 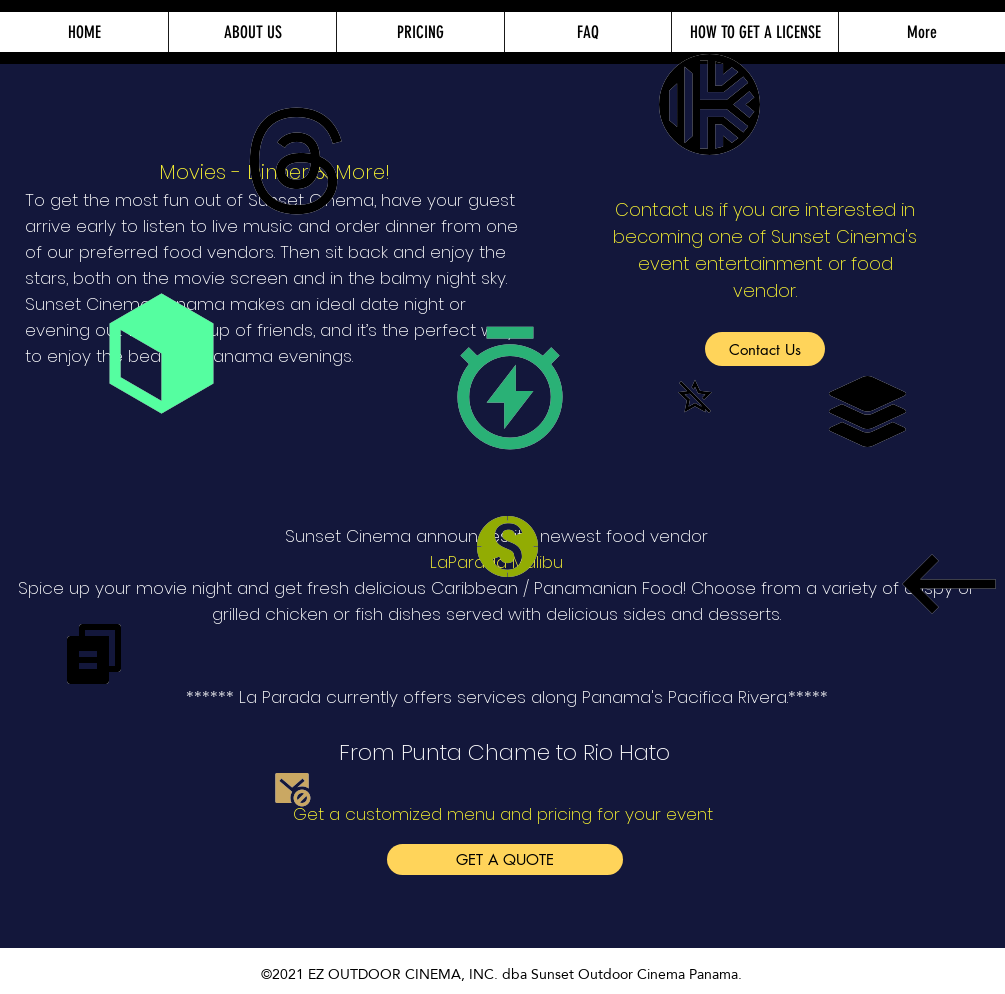 I want to click on go back to the previous page, so click(x=949, y=584).